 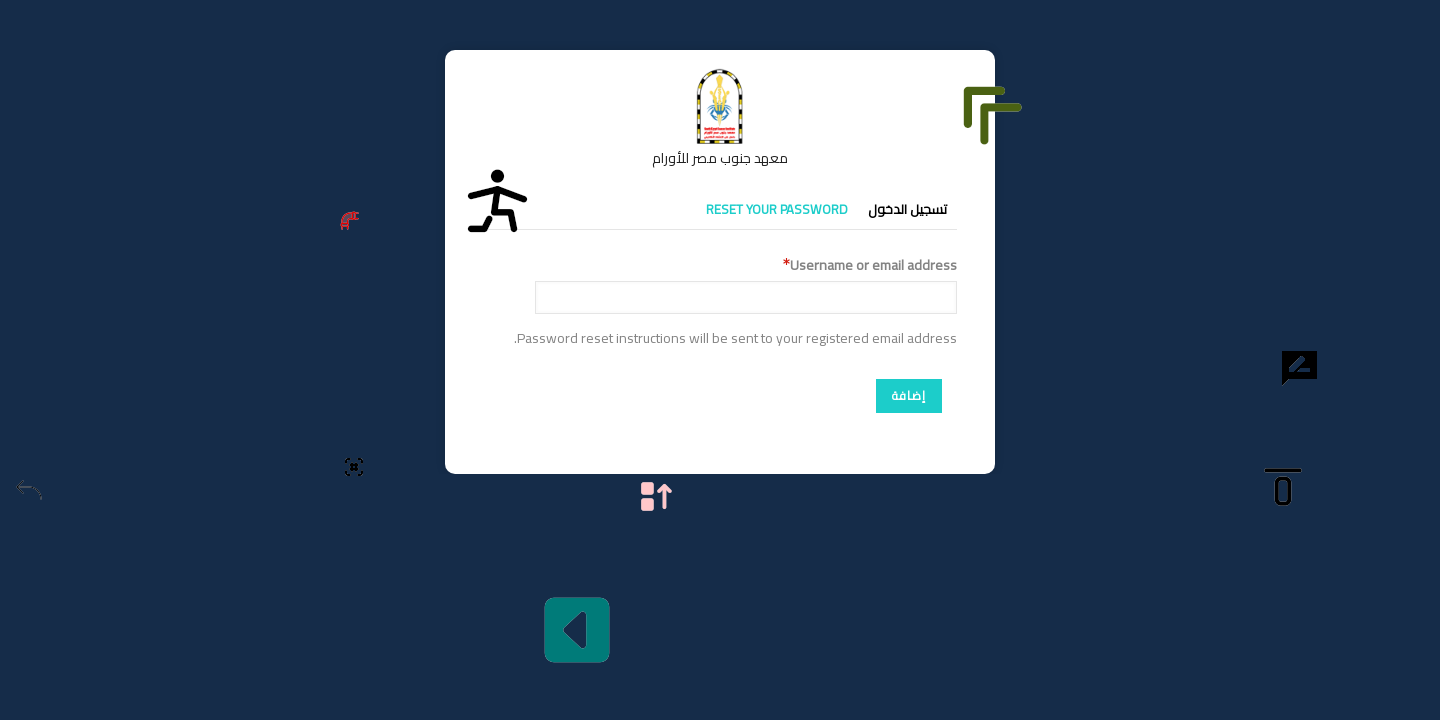 What do you see at coordinates (655, 496) in the screenshot?
I see `sort items in ascending order` at bounding box center [655, 496].